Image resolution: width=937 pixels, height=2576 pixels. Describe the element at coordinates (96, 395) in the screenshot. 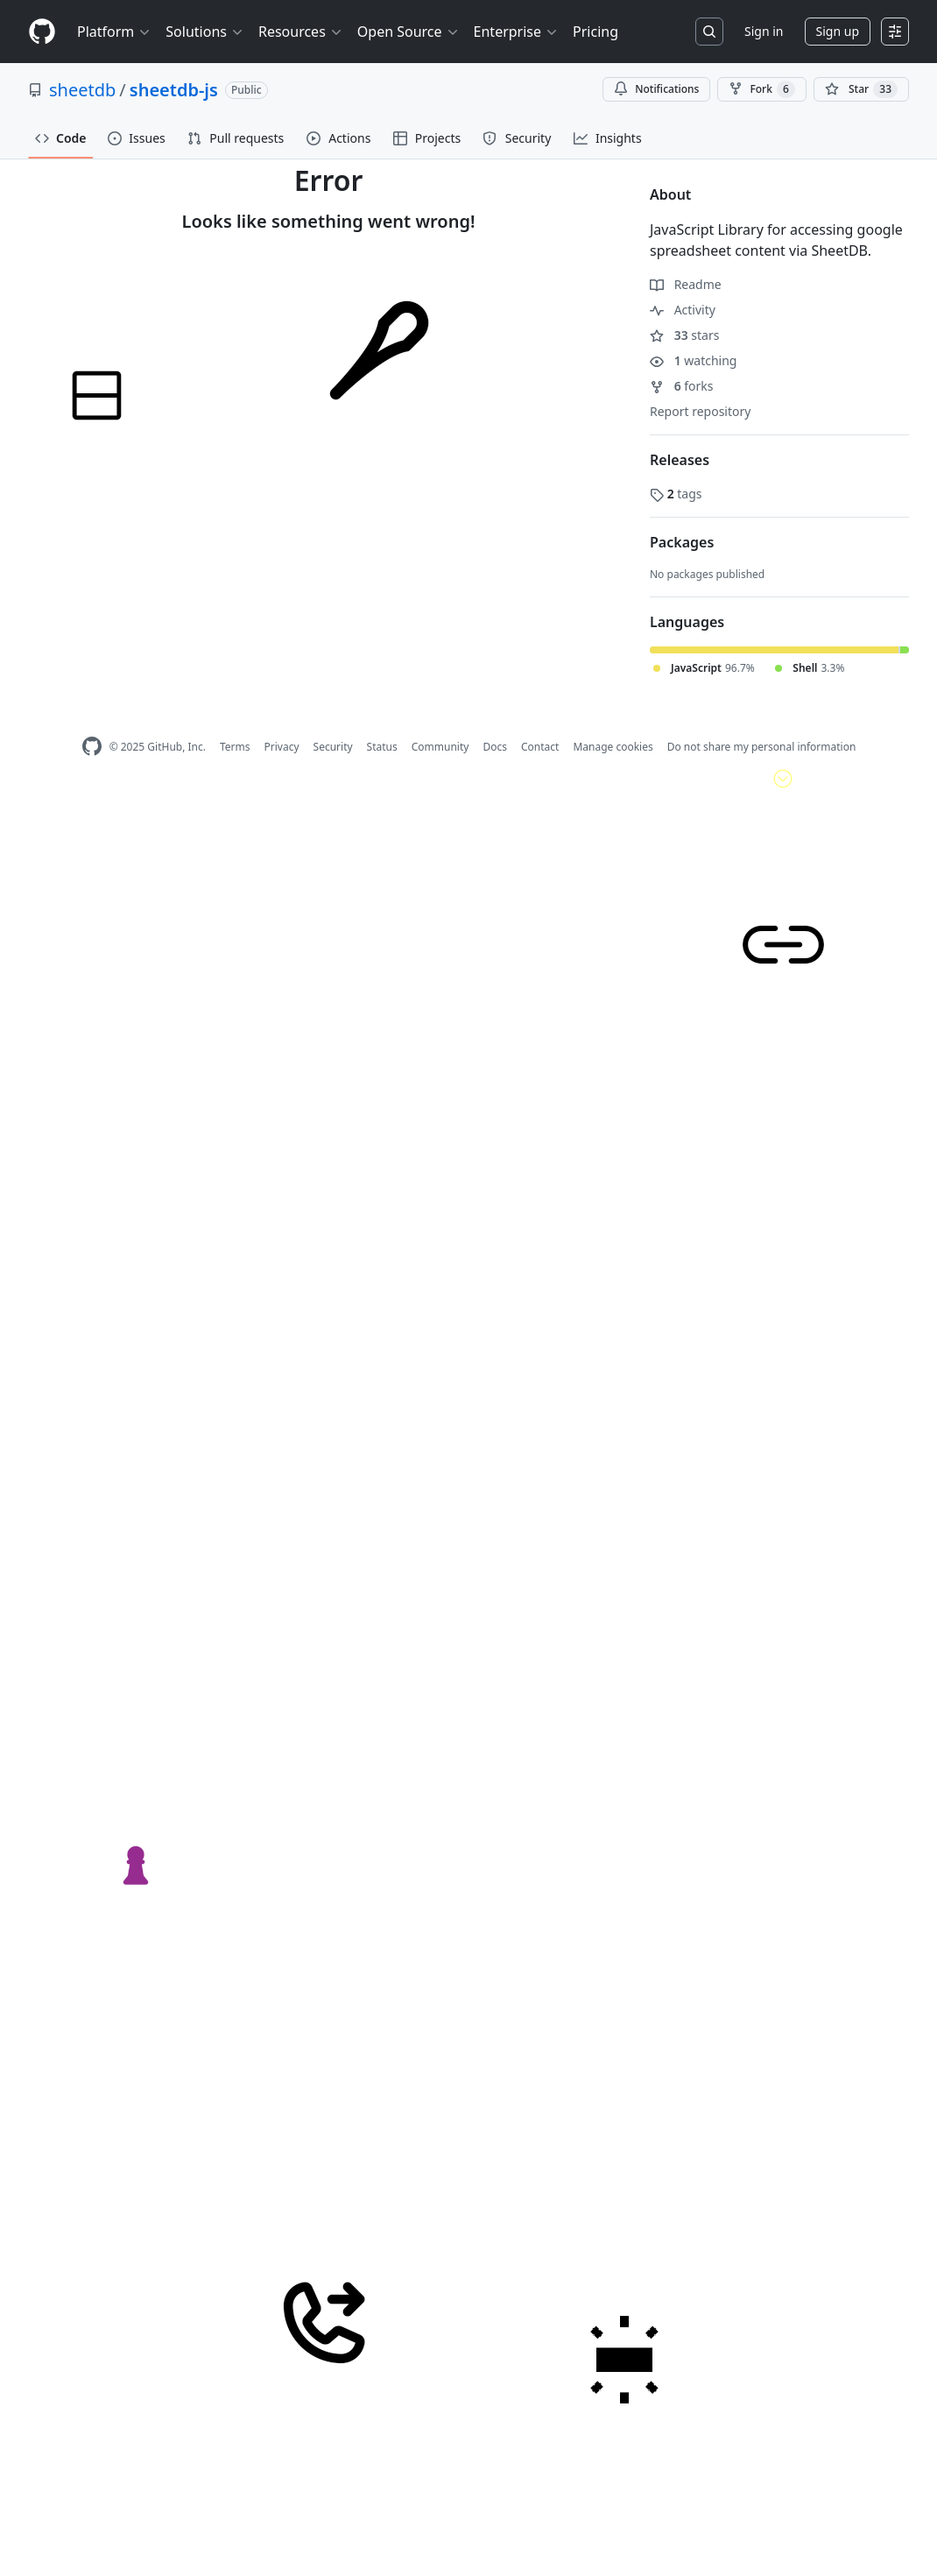

I see `split view horizontally` at that location.